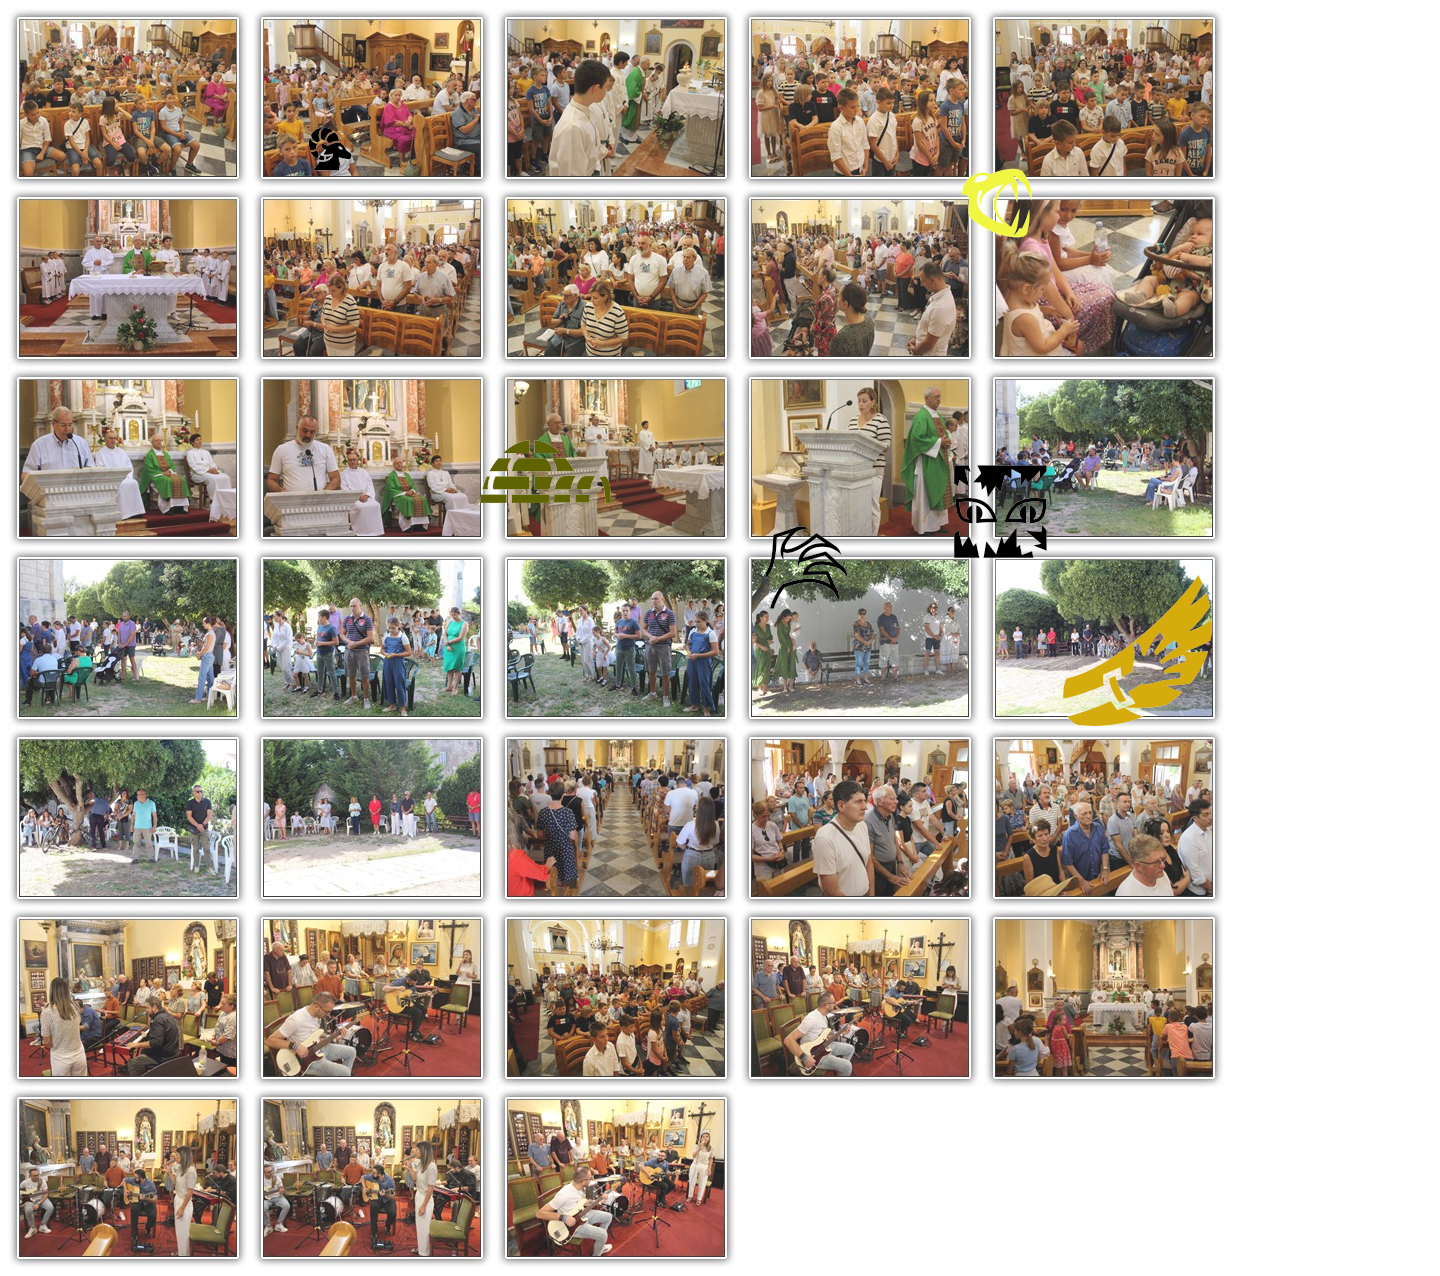 This screenshot has width=1440, height=1276. I want to click on indicates a beast or creature type in a game interface, so click(997, 203).